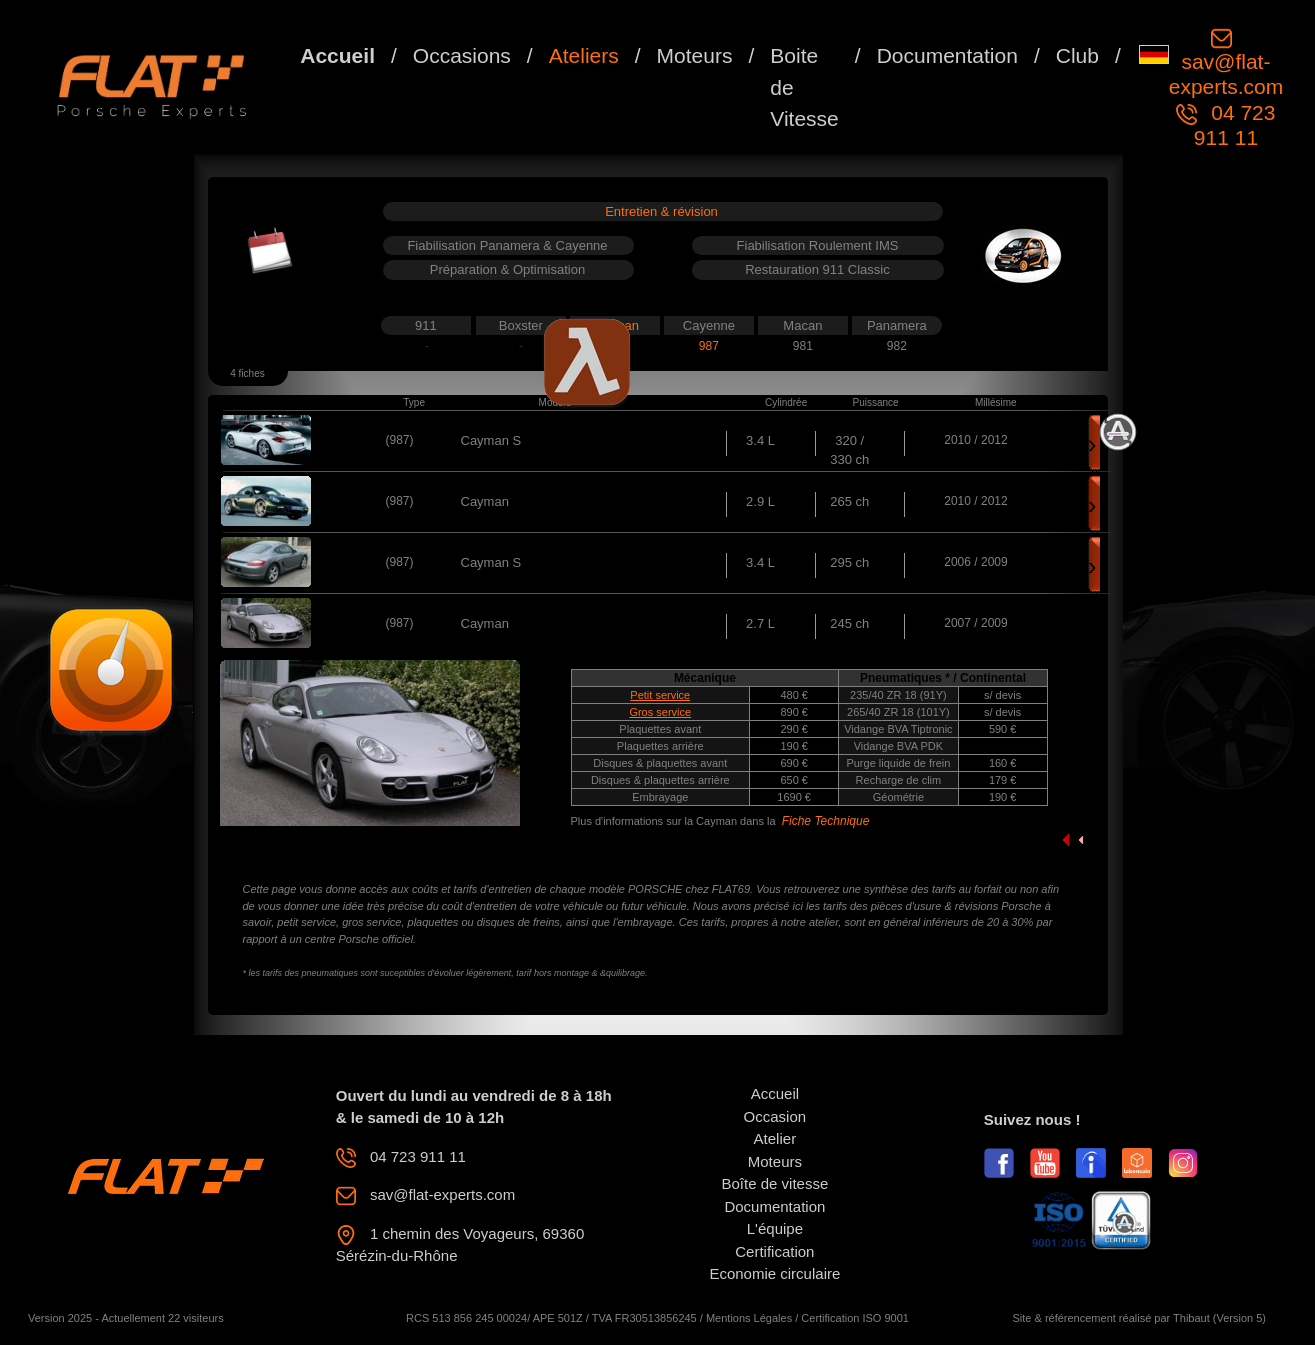 This screenshot has width=1315, height=1345. I want to click on open the software updater application, so click(1118, 432).